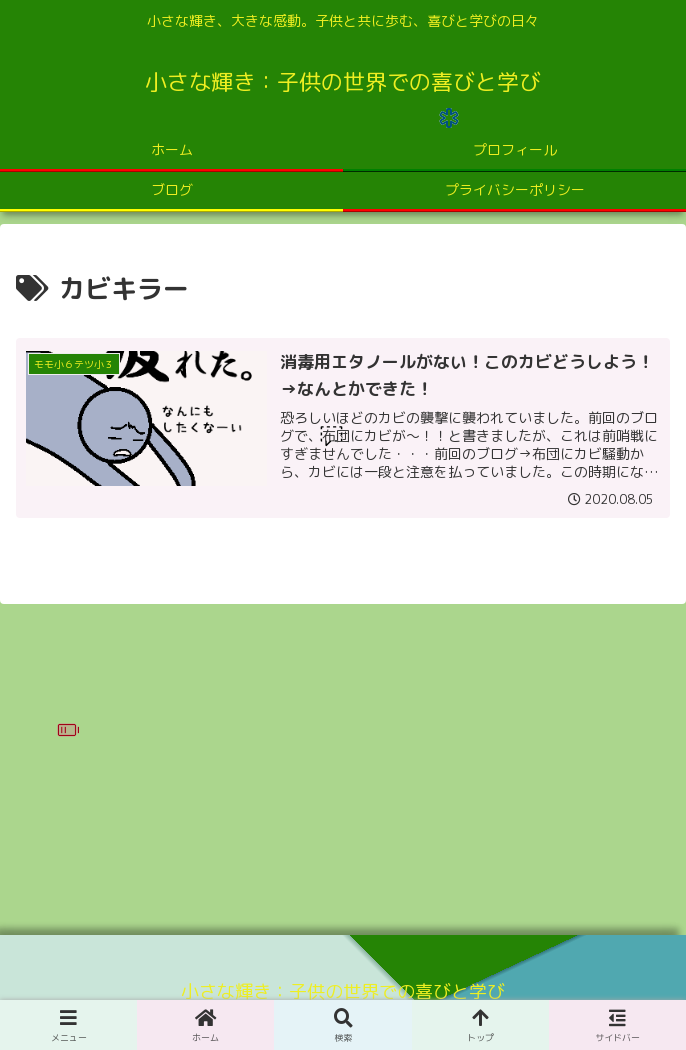 This screenshot has height=1050, width=686. What do you see at coordinates (68, 730) in the screenshot?
I see `indicates medium battery level` at bounding box center [68, 730].